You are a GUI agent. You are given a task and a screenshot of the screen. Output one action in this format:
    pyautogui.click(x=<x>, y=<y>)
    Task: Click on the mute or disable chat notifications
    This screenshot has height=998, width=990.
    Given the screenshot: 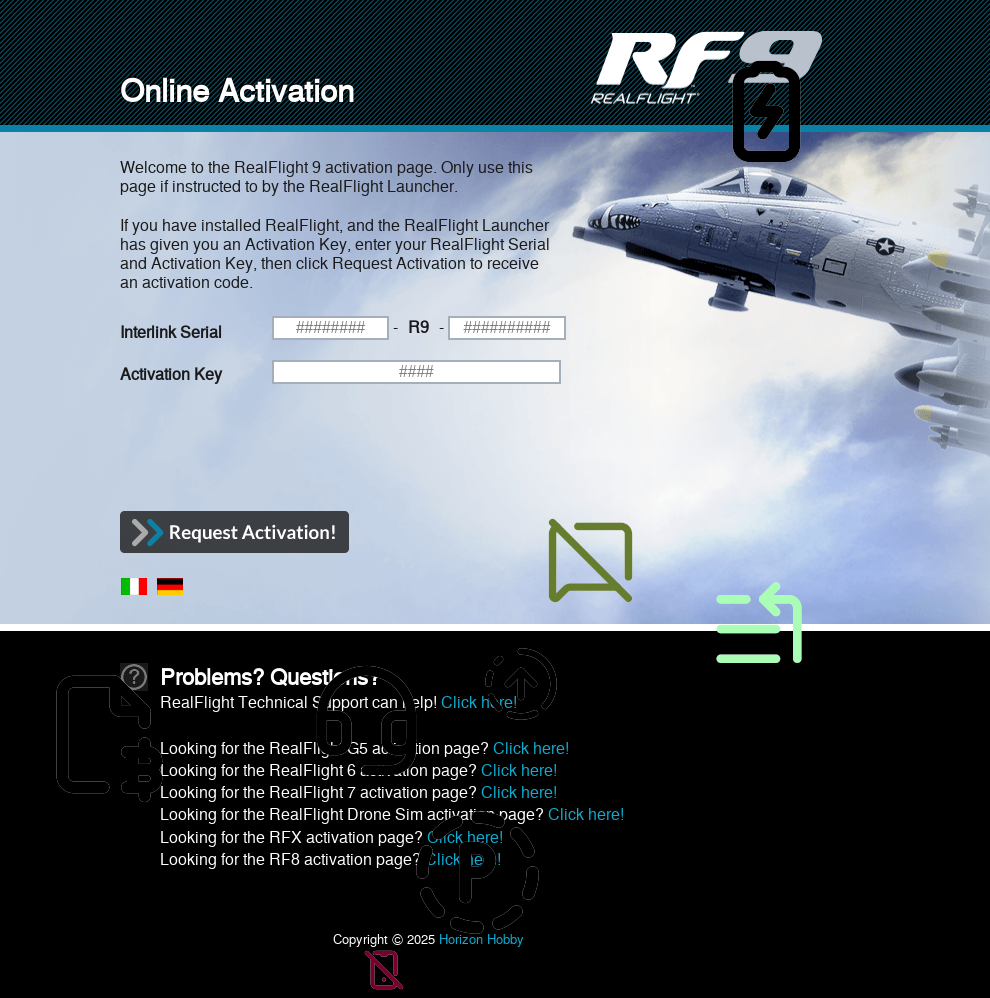 What is the action you would take?
    pyautogui.click(x=590, y=560)
    